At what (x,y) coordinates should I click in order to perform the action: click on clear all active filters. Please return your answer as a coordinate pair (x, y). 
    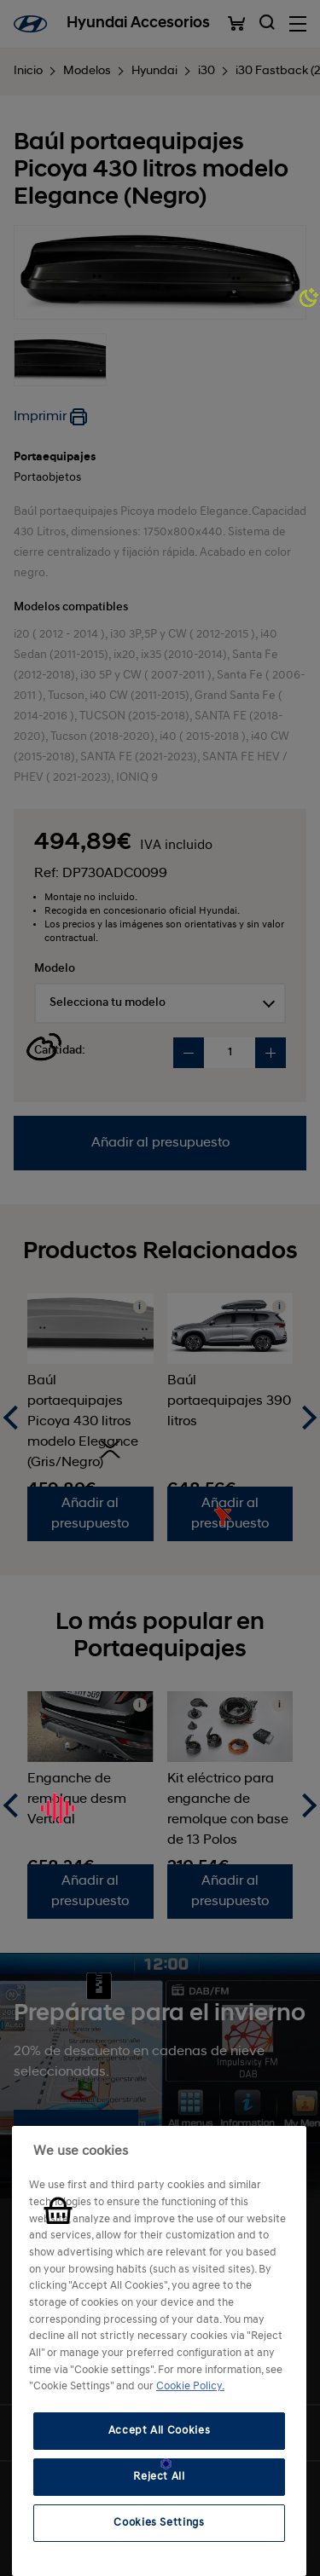
    Looking at the image, I should click on (223, 1516).